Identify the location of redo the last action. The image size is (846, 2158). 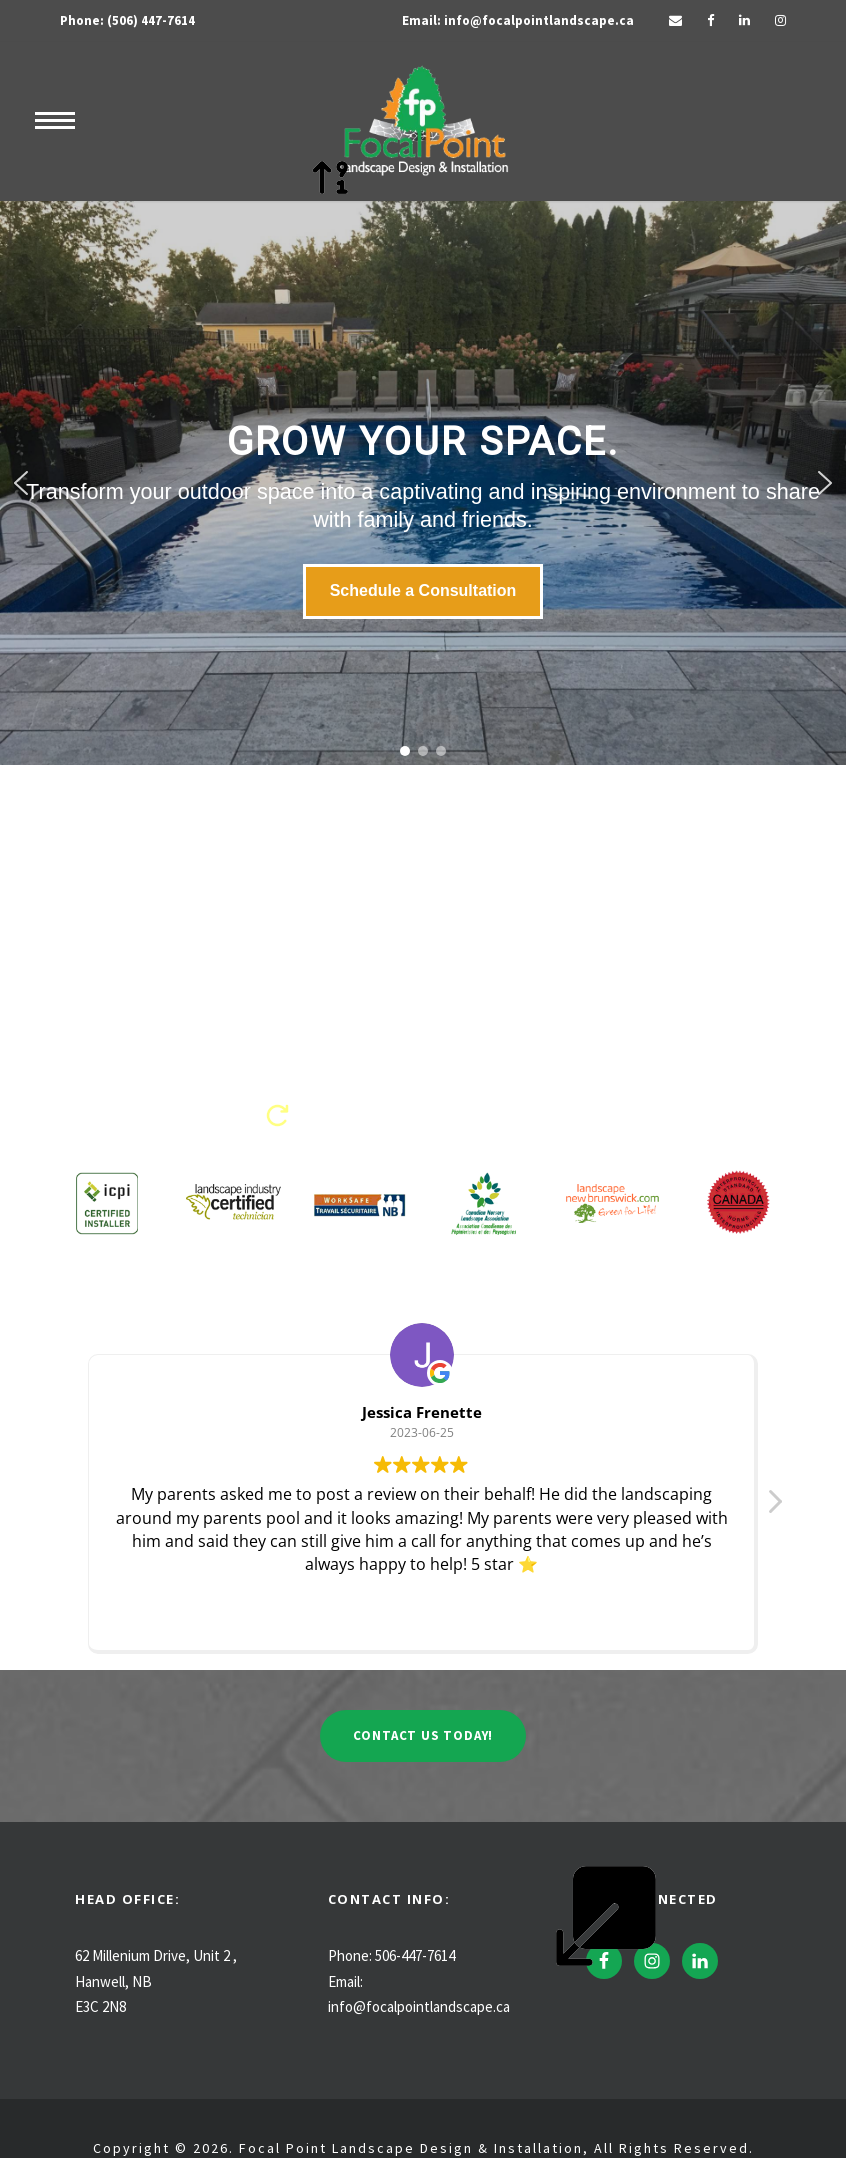
(277, 1115).